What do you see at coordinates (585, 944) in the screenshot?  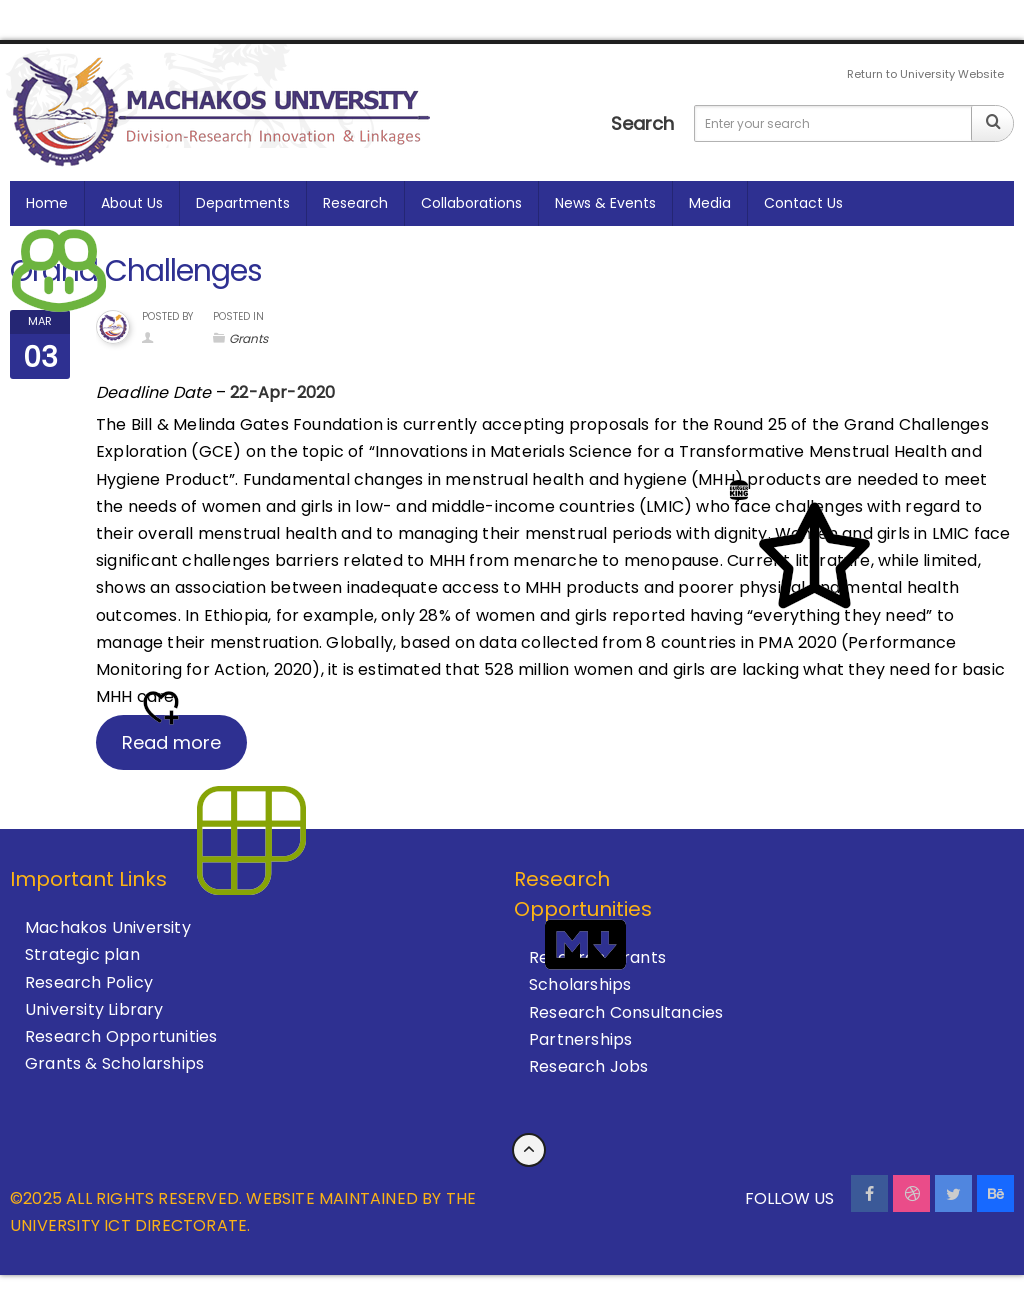 I see `format text using markdown` at bounding box center [585, 944].